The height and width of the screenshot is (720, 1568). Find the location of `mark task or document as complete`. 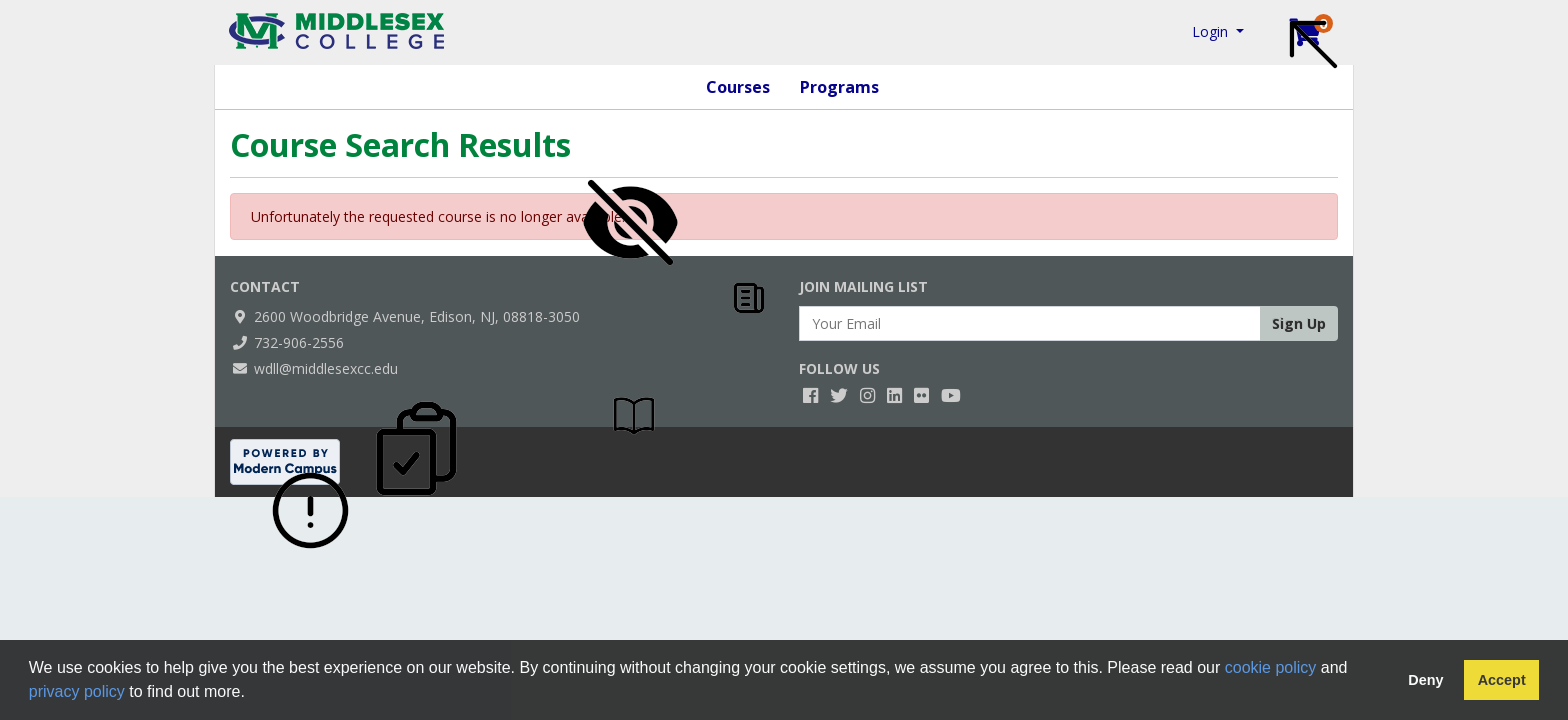

mark task or document as complete is located at coordinates (416, 448).